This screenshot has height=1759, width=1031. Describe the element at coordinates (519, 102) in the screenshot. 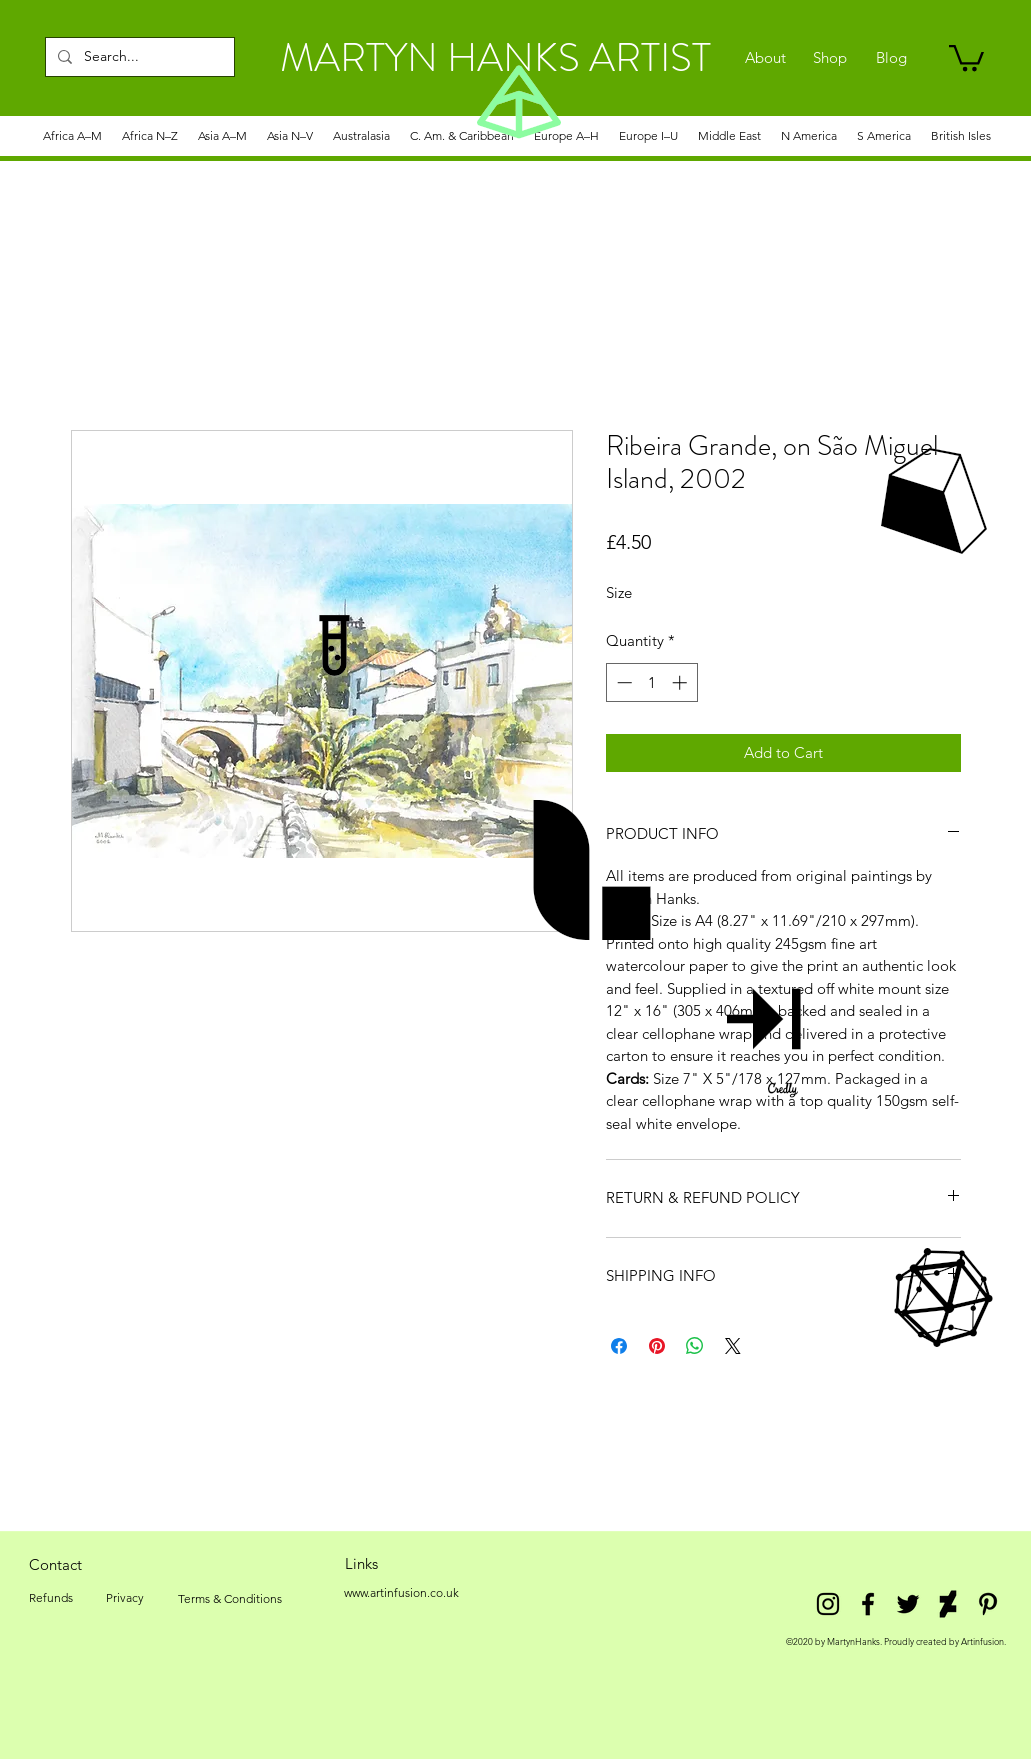

I see `pydantic library or framework branding` at that location.